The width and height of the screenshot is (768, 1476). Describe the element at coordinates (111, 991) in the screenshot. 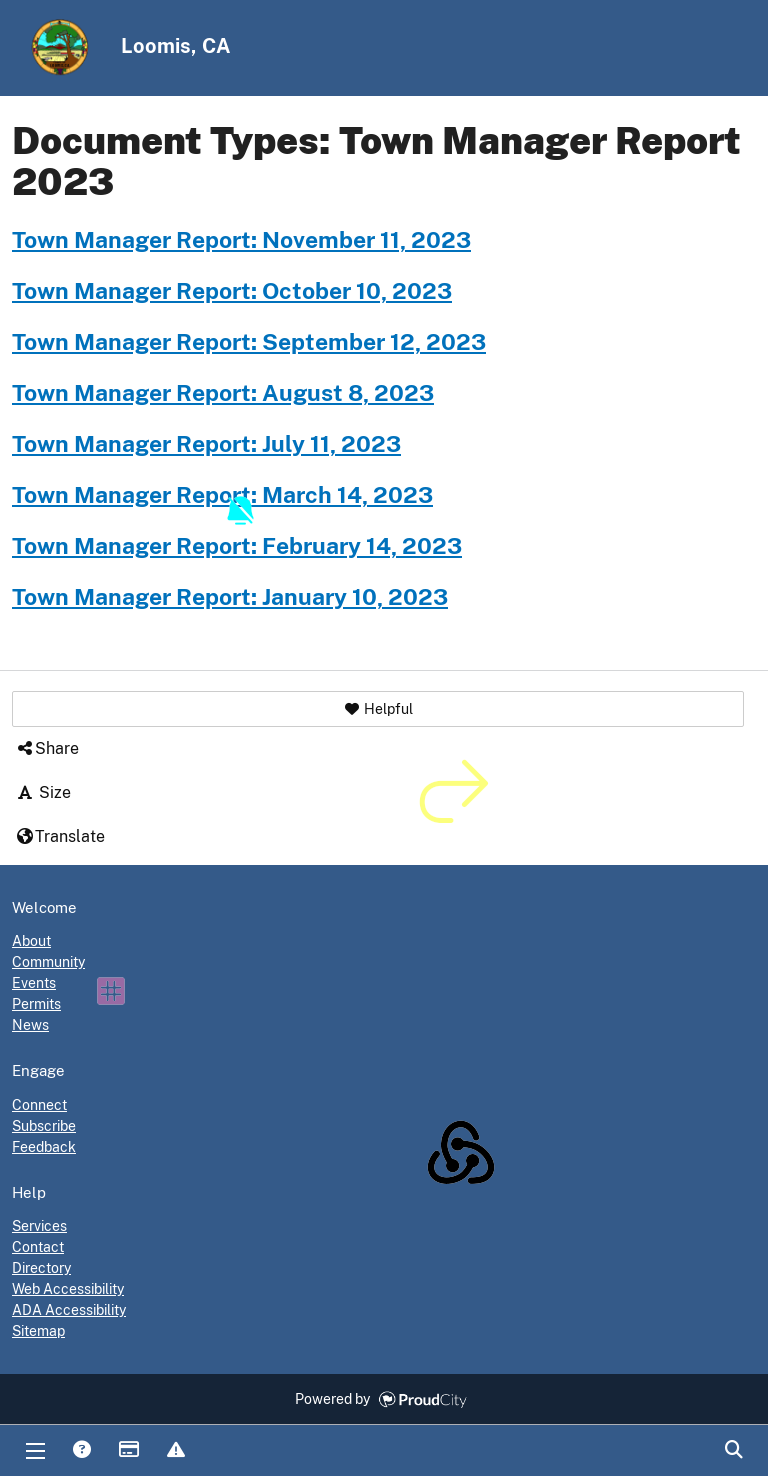

I see `add or browse hashtags` at that location.